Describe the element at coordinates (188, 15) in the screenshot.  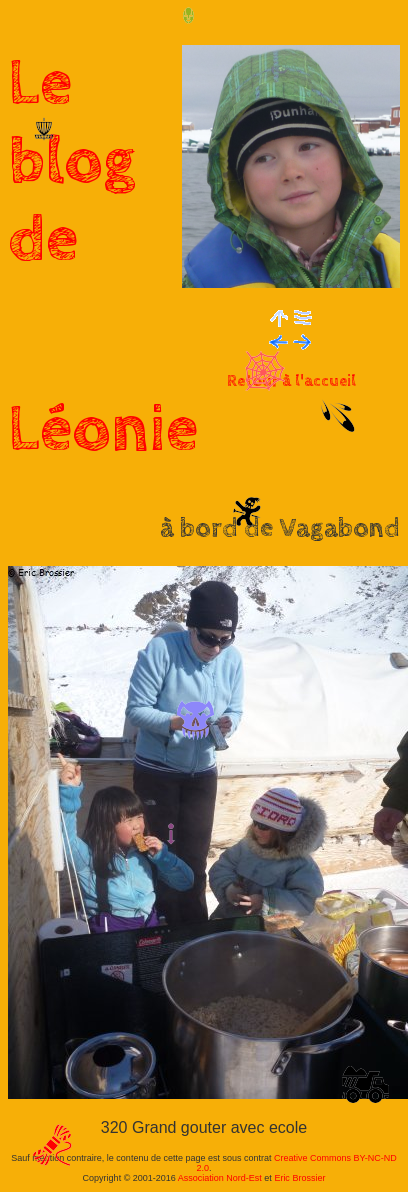
I see `equip armor or mask item` at that location.